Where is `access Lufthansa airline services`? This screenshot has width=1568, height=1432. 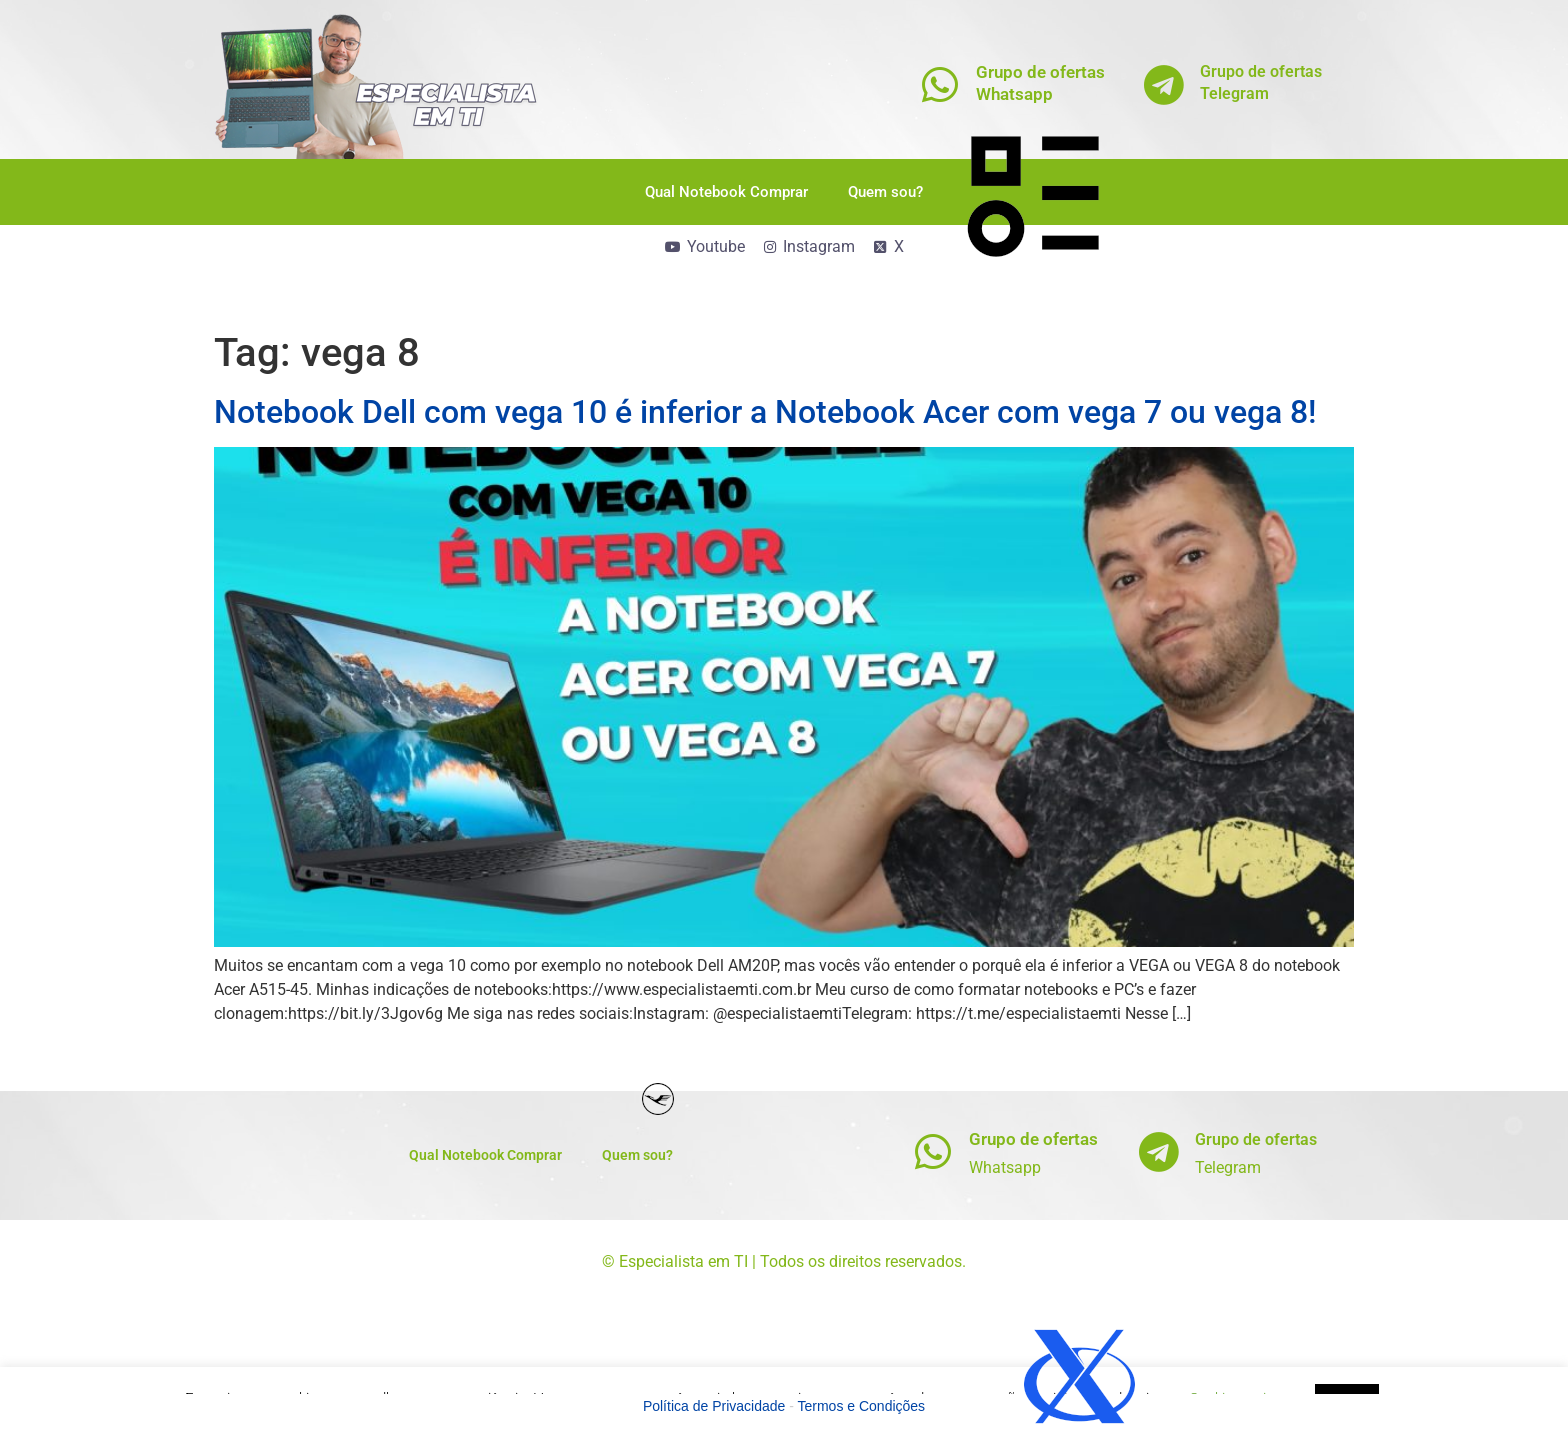 access Lufthansa airline services is located at coordinates (658, 1099).